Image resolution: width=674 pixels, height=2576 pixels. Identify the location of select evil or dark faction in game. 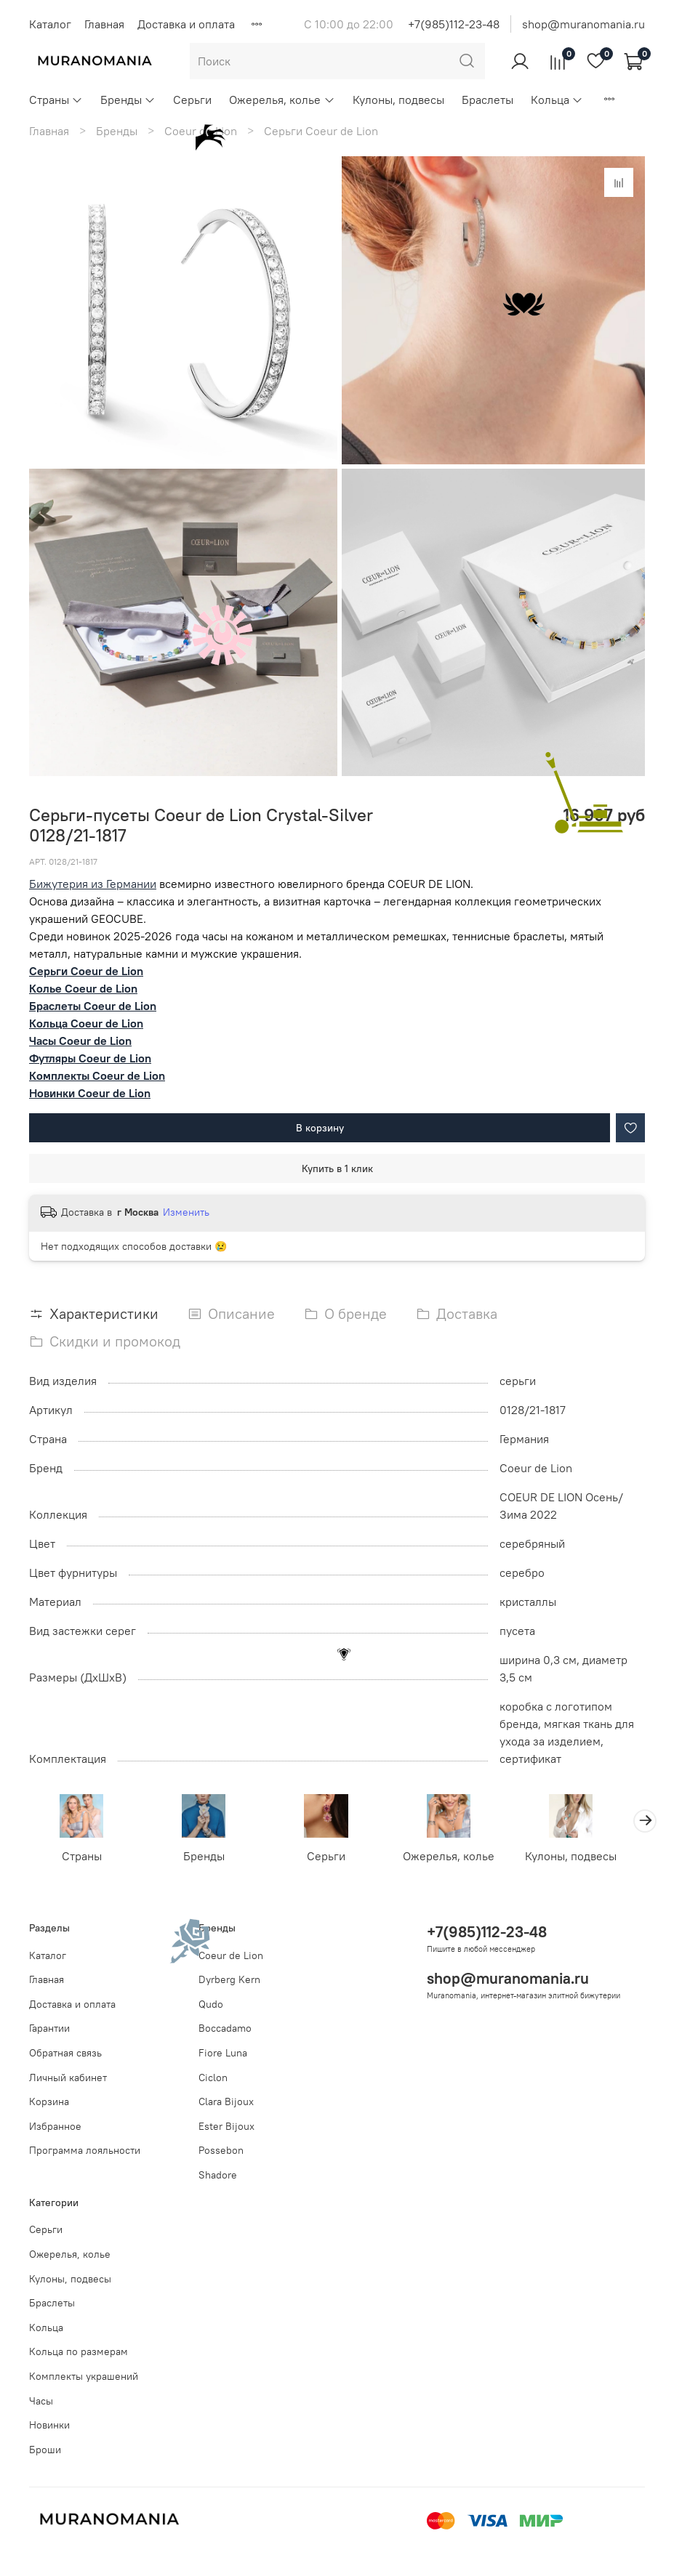
(210, 137).